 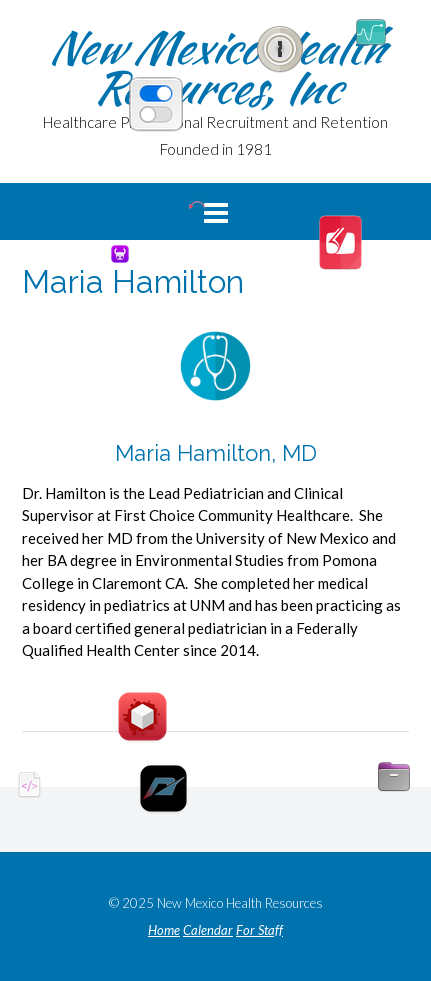 I want to click on launch need for speed rivals game, so click(x=163, y=788).